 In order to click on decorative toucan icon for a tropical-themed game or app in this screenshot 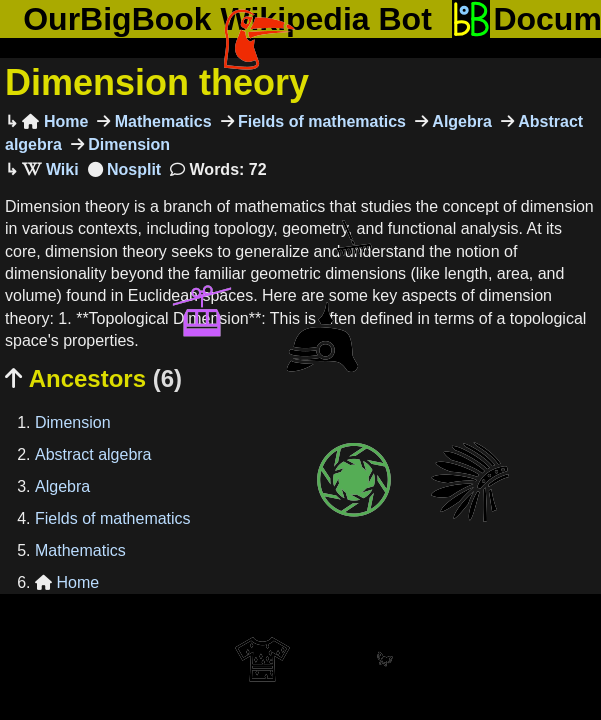, I will do `click(259, 39)`.